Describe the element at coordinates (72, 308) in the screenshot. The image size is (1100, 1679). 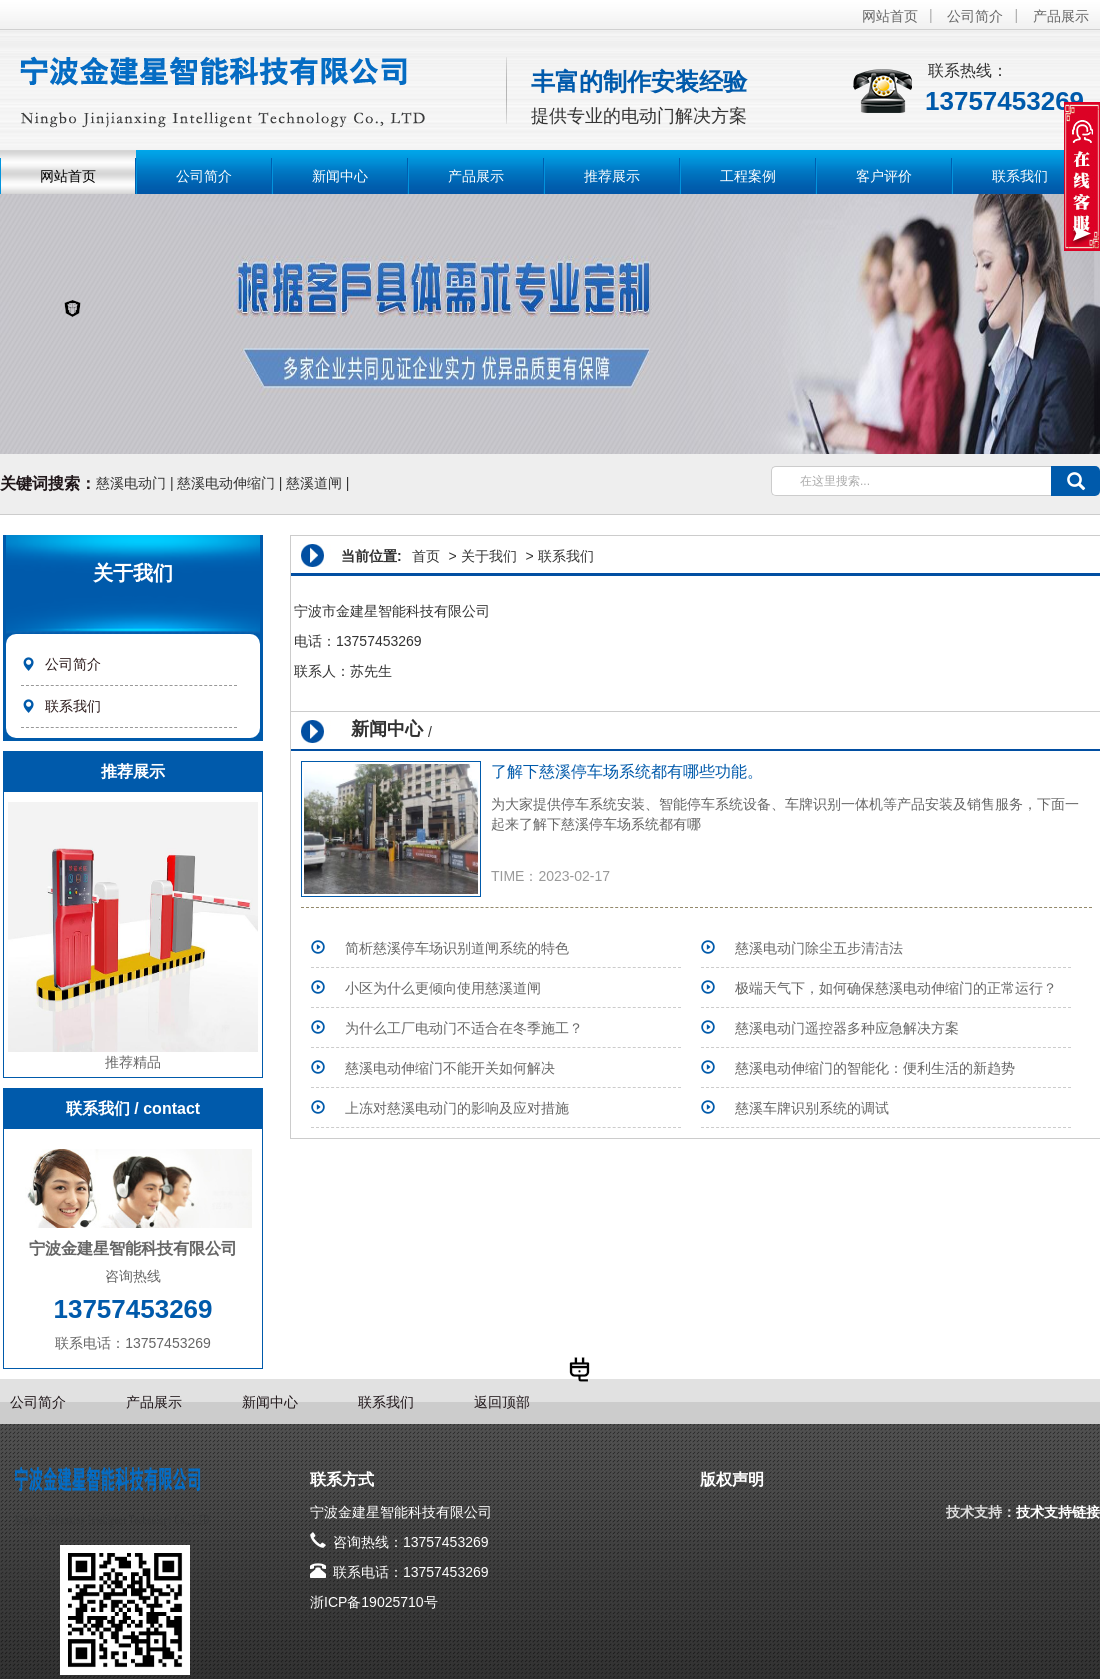
I see `primeng angular ui component library logo` at that location.